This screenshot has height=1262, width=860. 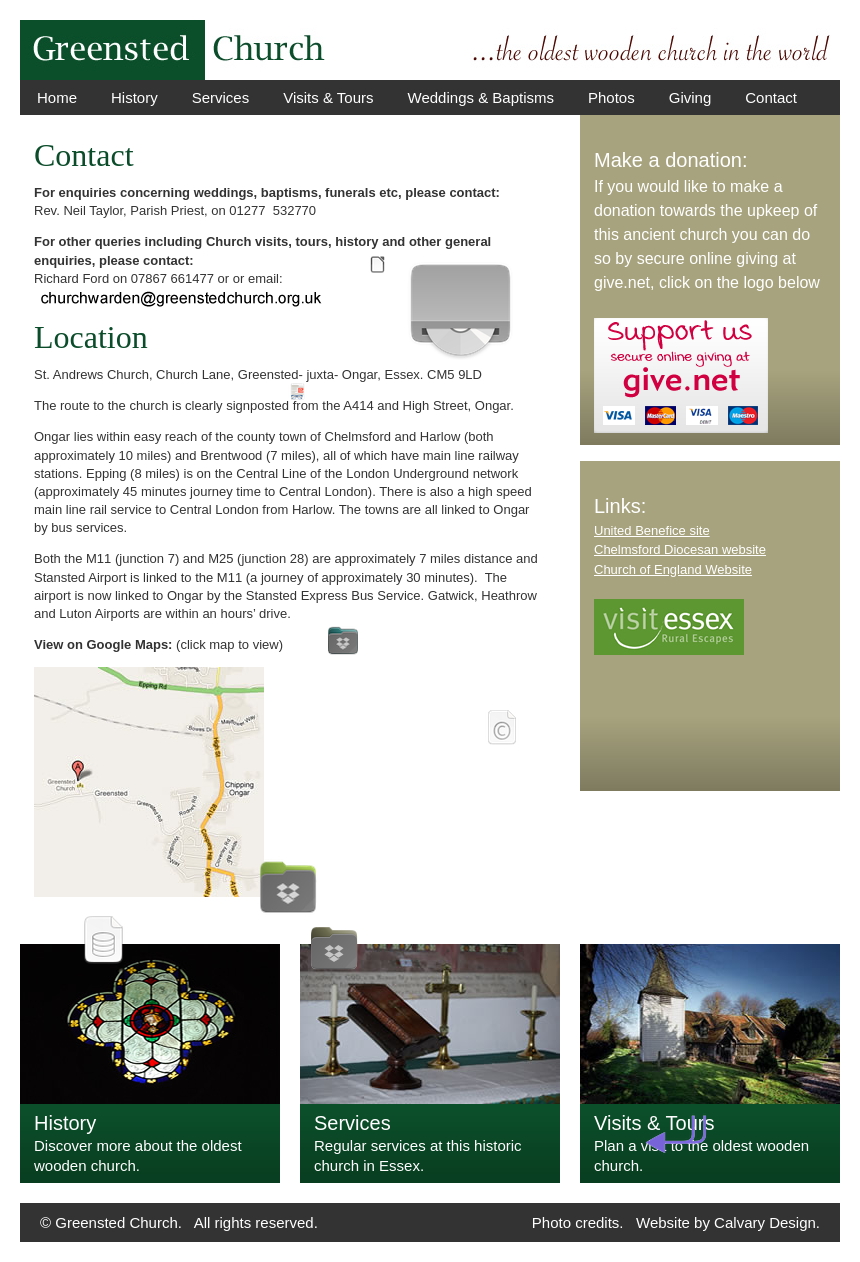 What do you see at coordinates (343, 640) in the screenshot?
I see `open your dropbox synced folder` at bounding box center [343, 640].